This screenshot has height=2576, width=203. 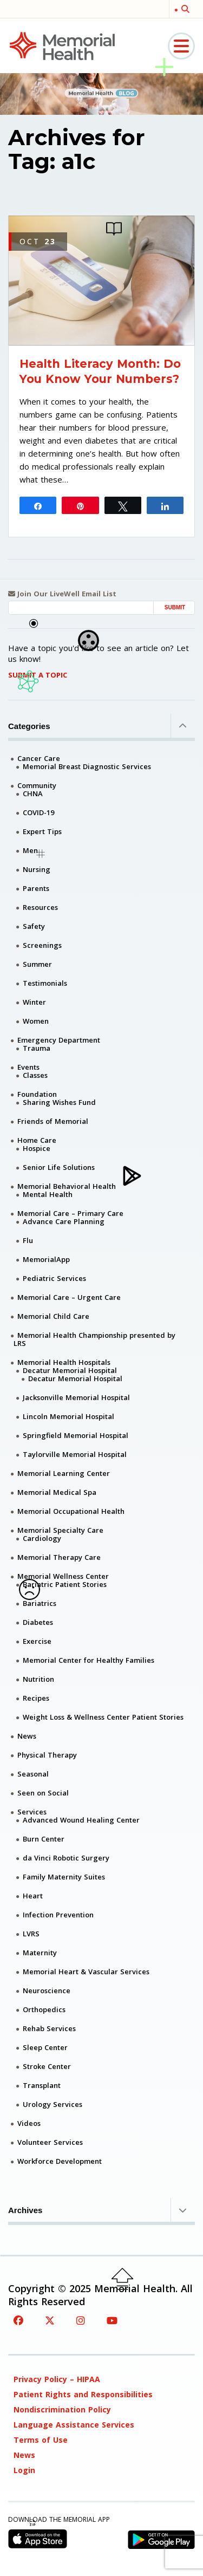 I want to click on view team or group workspace, so click(x=88, y=640).